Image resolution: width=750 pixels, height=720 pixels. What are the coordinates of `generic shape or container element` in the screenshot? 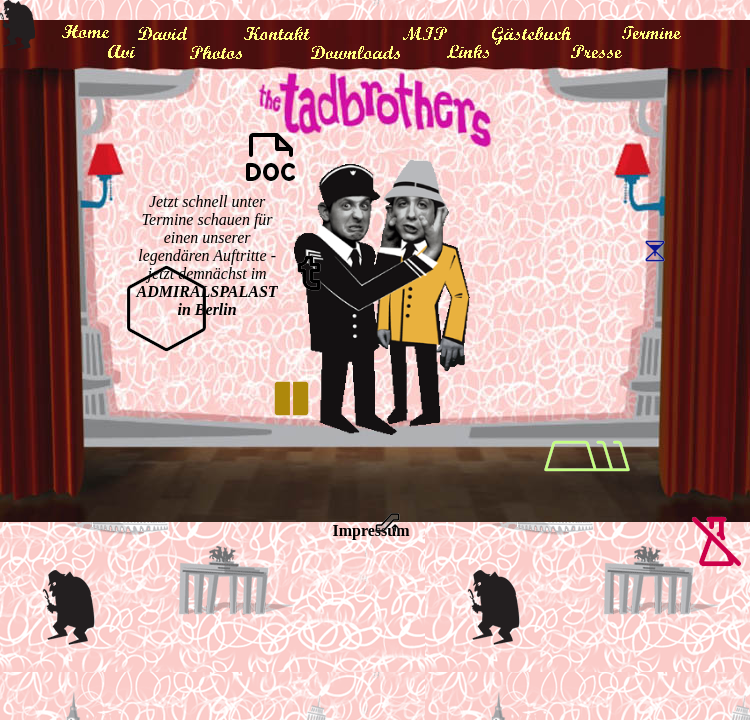 It's located at (166, 308).